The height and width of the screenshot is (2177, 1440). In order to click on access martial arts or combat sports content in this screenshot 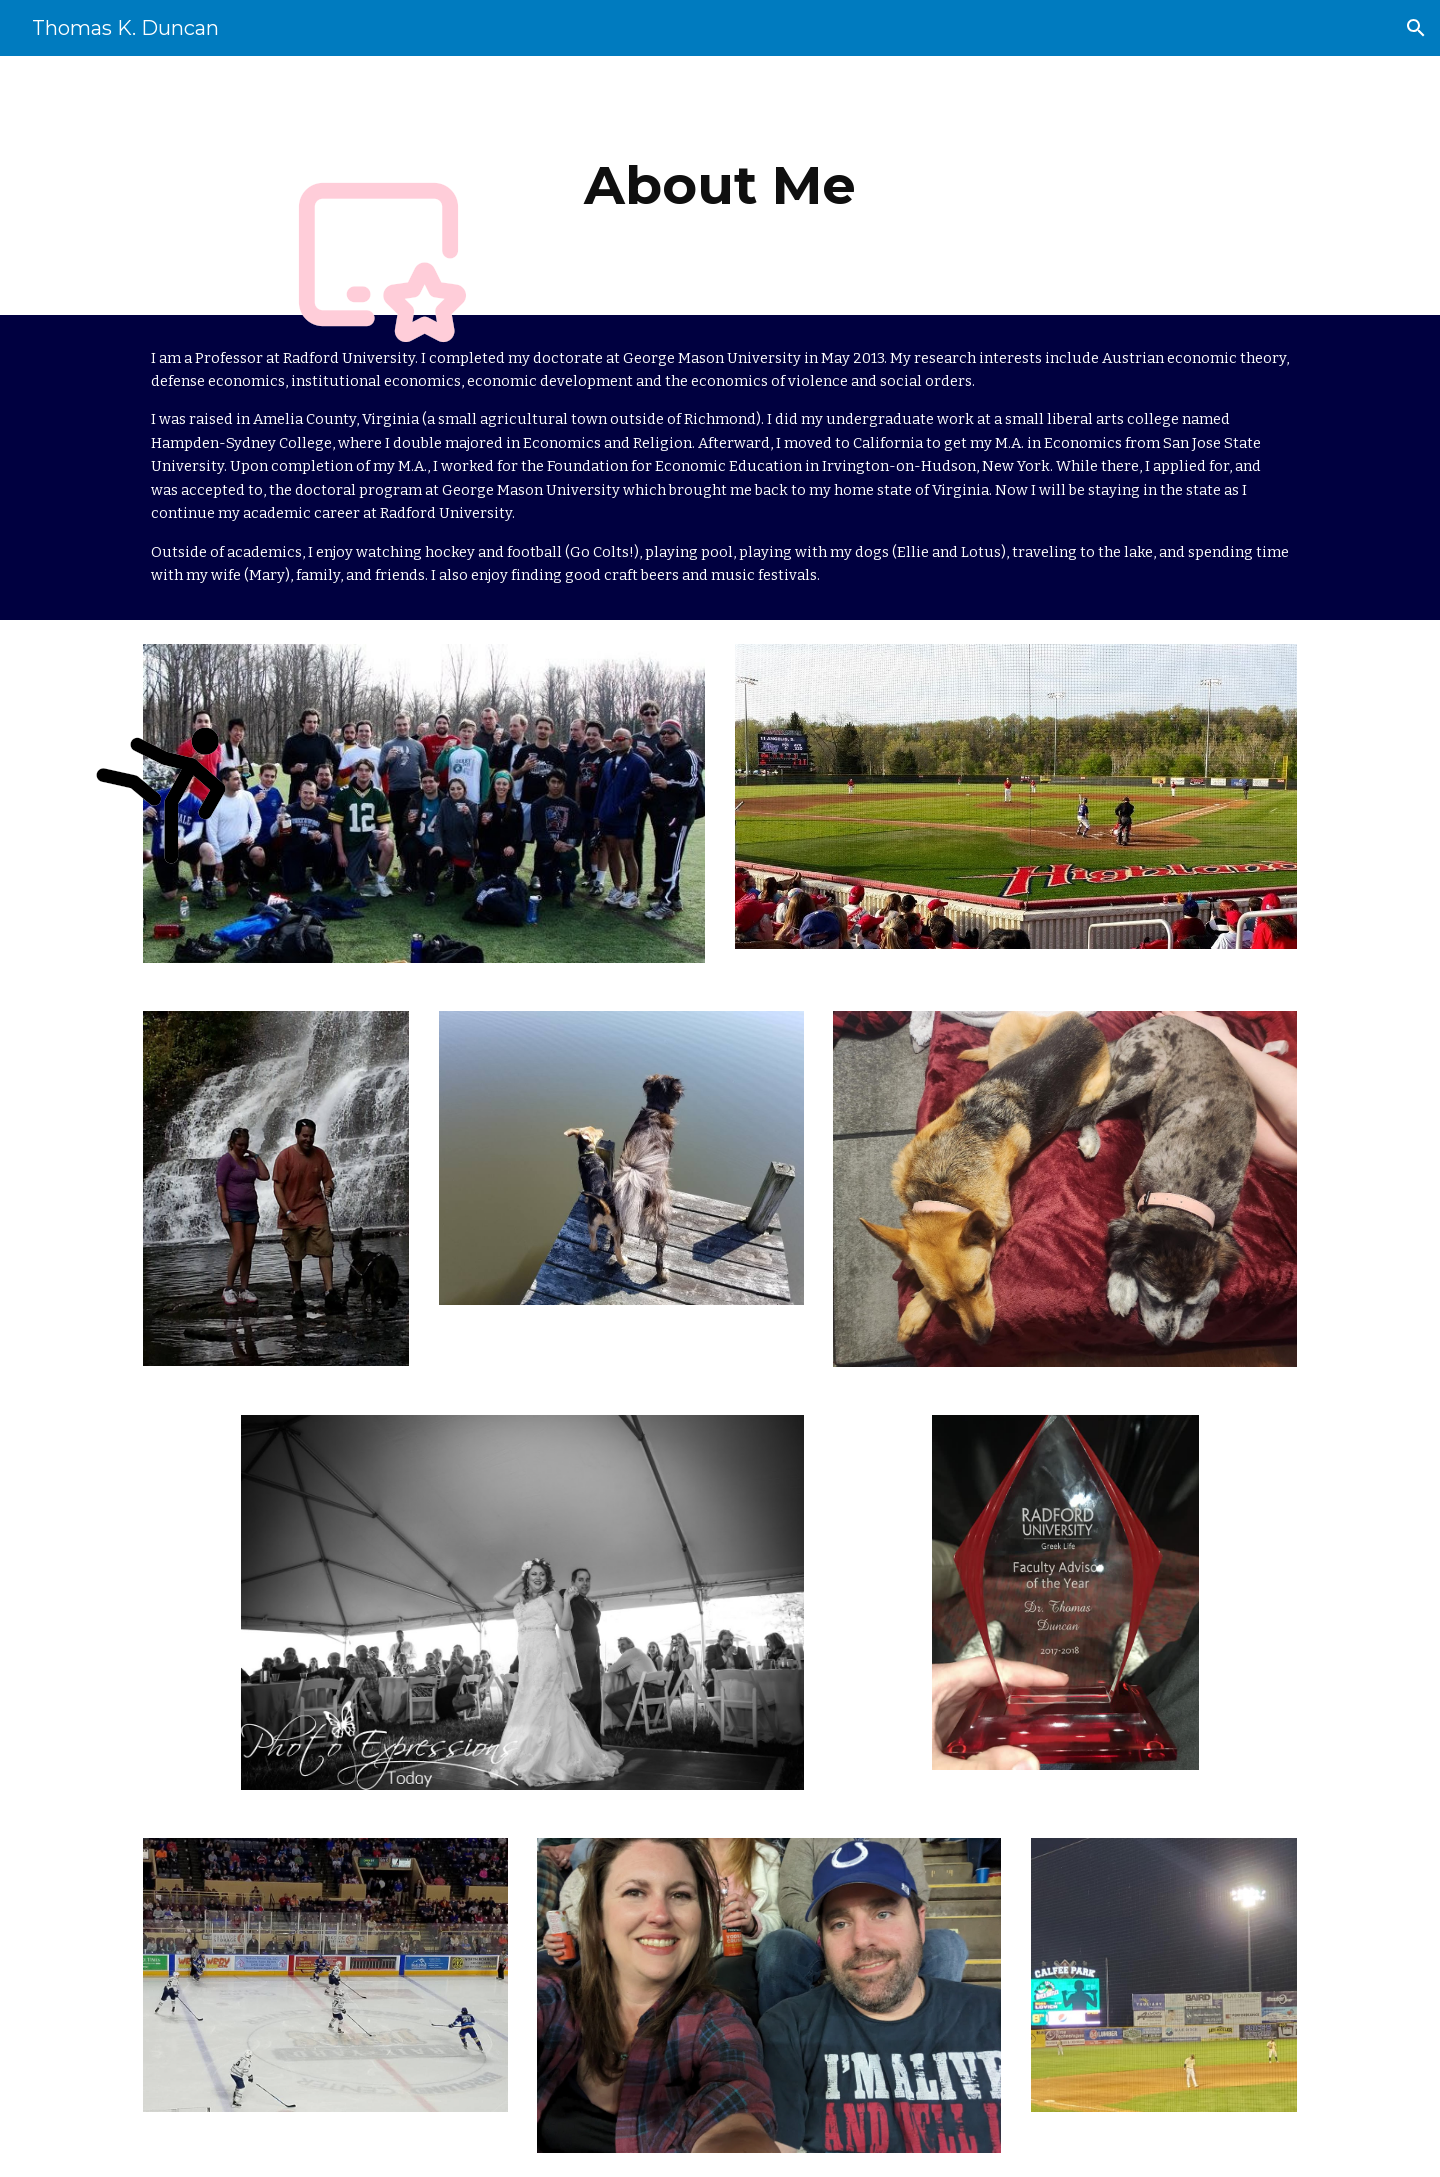, I will do `click(164, 795)`.